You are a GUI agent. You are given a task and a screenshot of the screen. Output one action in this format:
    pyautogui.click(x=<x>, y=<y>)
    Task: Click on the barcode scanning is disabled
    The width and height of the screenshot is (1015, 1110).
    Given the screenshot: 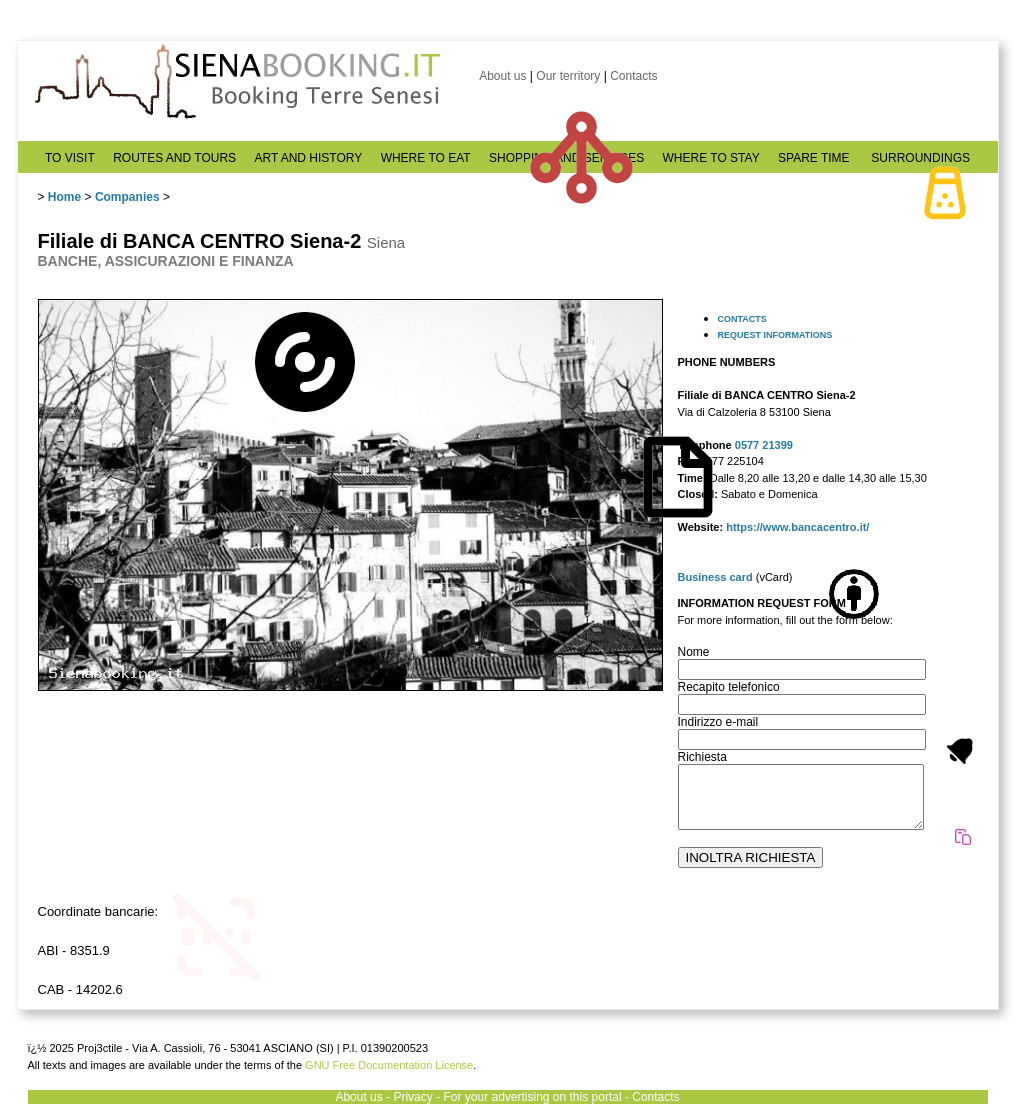 What is the action you would take?
    pyautogui.click(x=216, y=937)
    